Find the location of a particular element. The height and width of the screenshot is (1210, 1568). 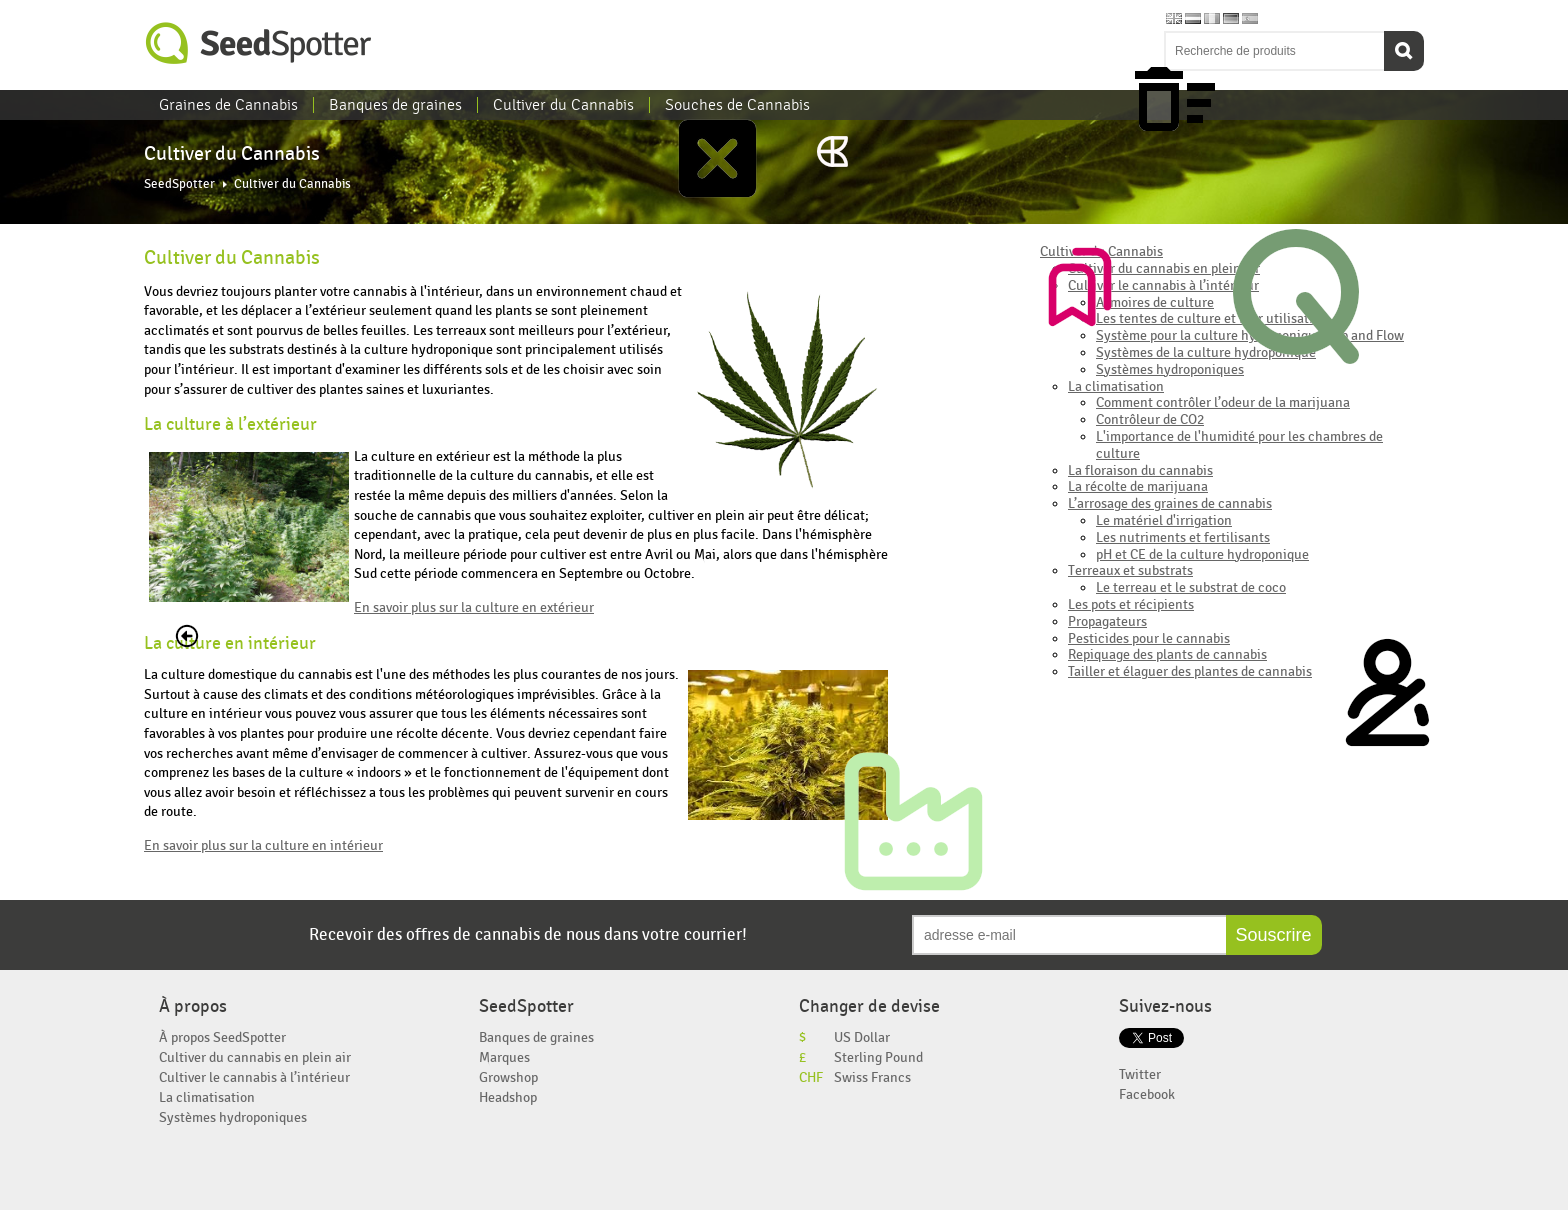

bulk delete selected items is located at coordinates (1175, 99).